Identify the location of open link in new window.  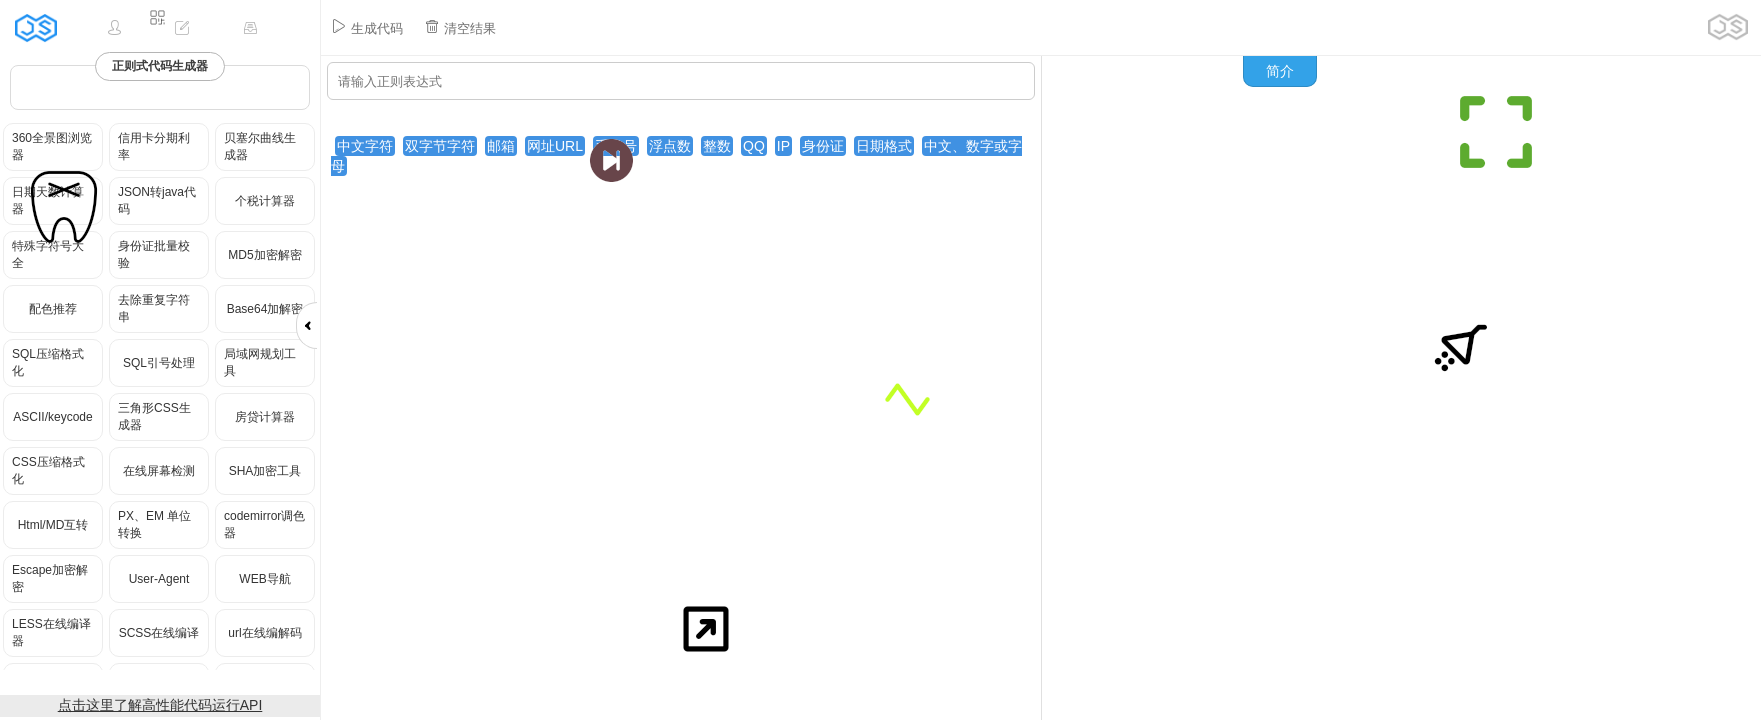
(706, 629).